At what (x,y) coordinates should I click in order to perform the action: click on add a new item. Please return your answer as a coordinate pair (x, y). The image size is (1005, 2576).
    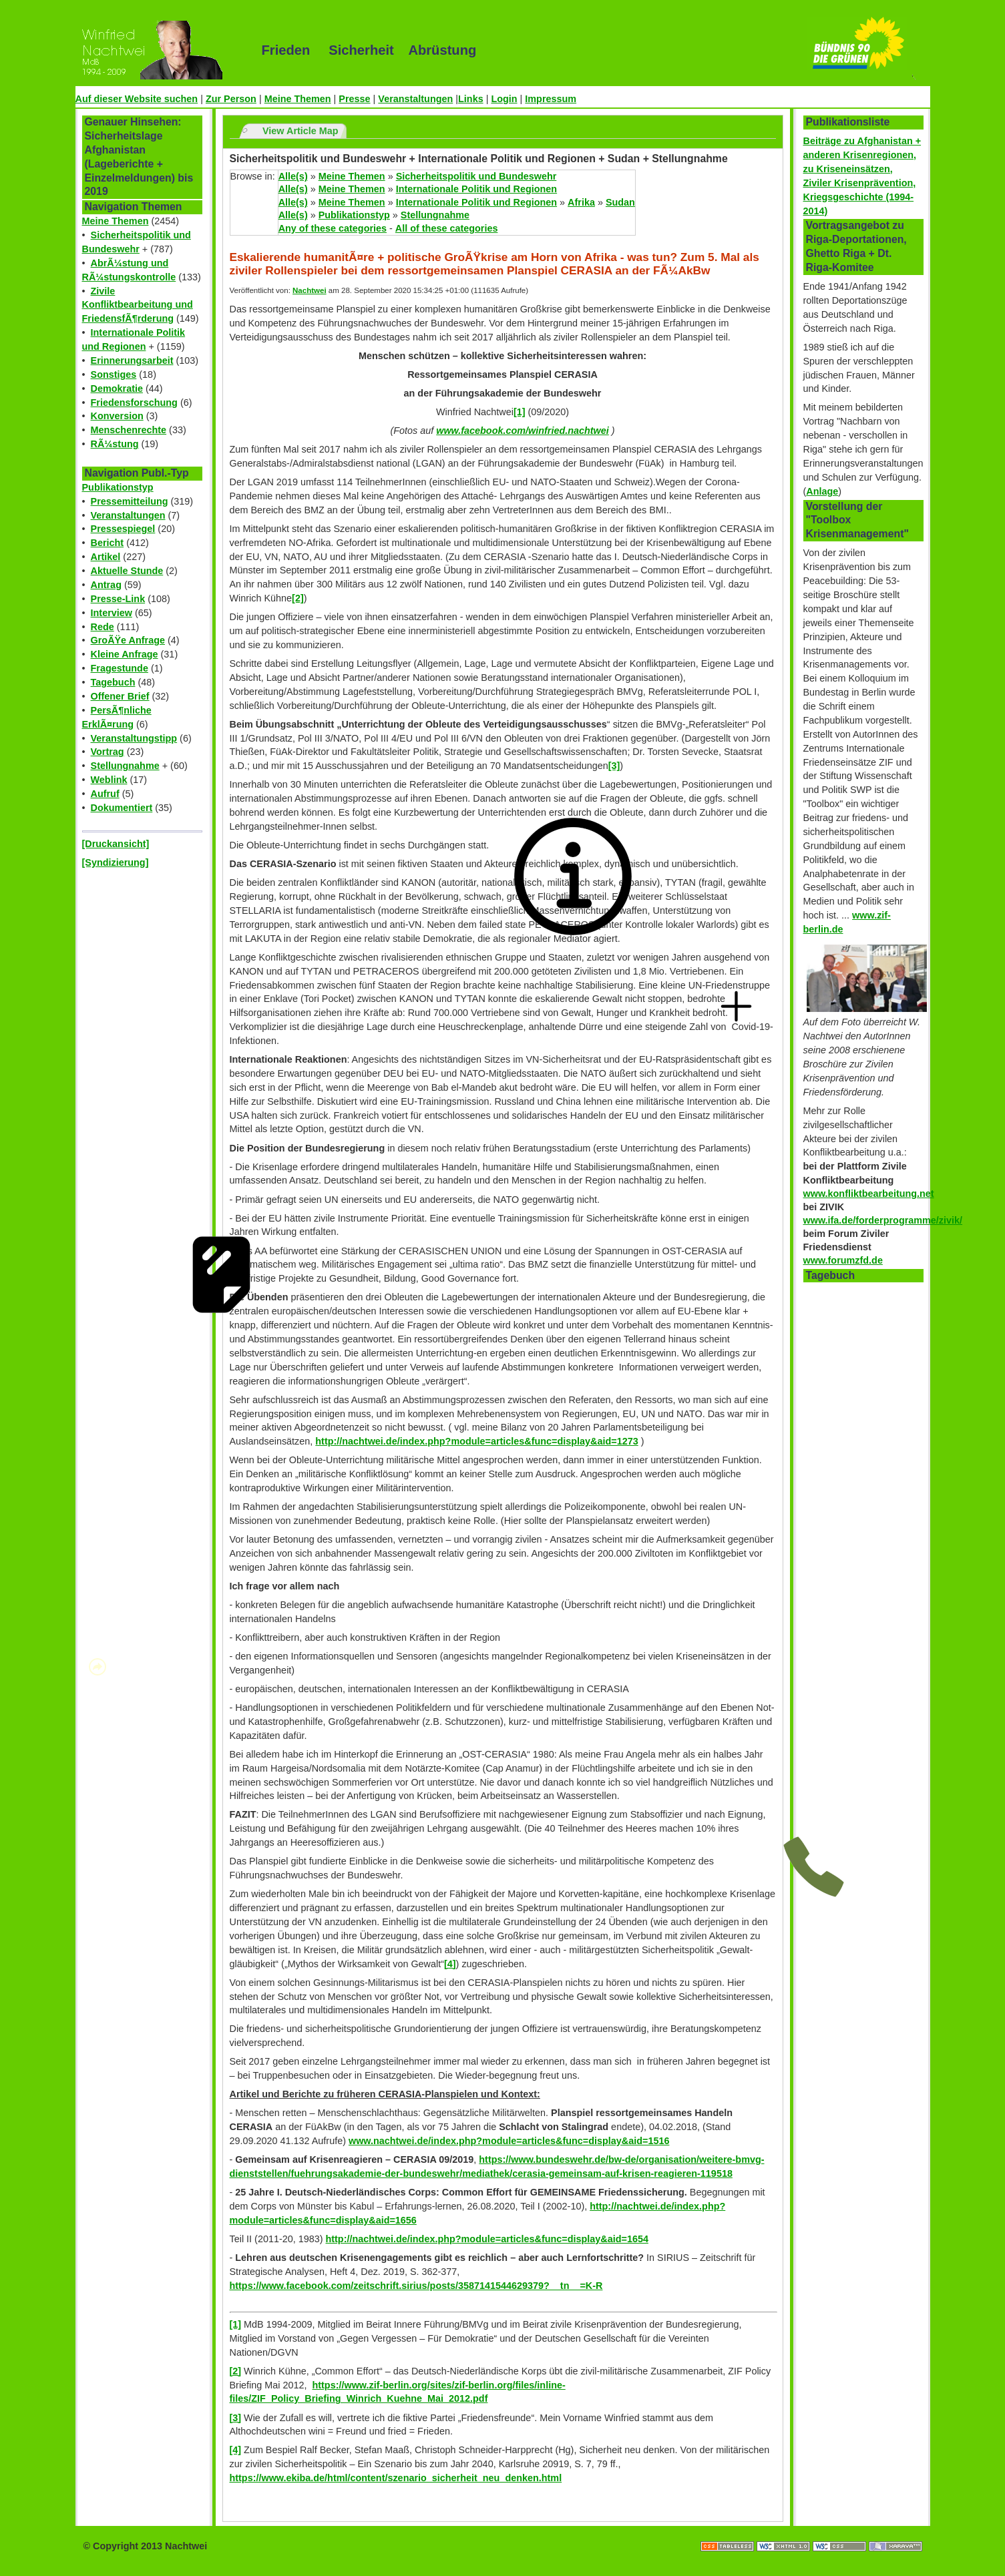
    Looking at the image, I should click on (736, 1006).